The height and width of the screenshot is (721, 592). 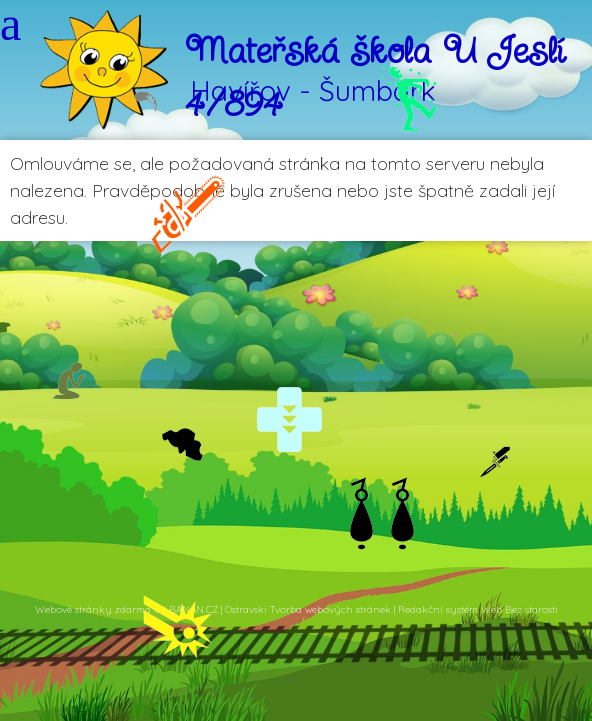 What do you see at coordinates (188, 214) in the screenshot?
I see `chainsaw tool or equipment icon` at bounding box center [188, 214].